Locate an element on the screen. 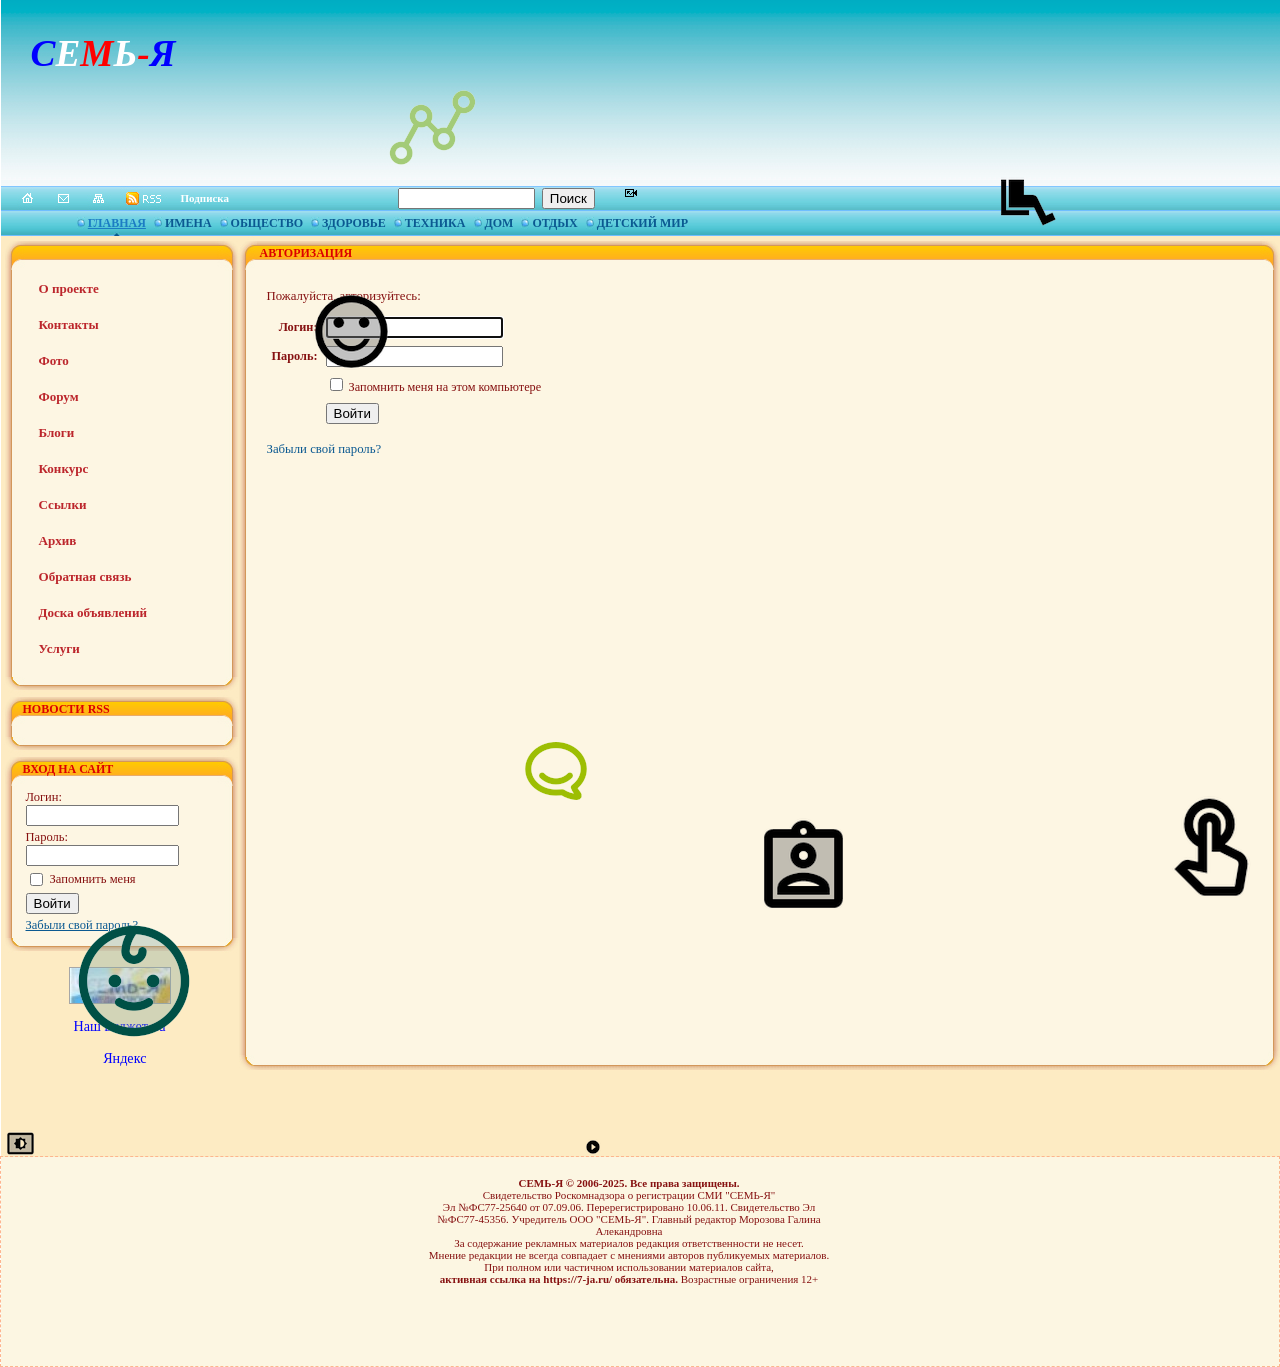 This screenshot has height=1367, width=1280. adjust display brightness settings is located at coordinates (20, 1143).